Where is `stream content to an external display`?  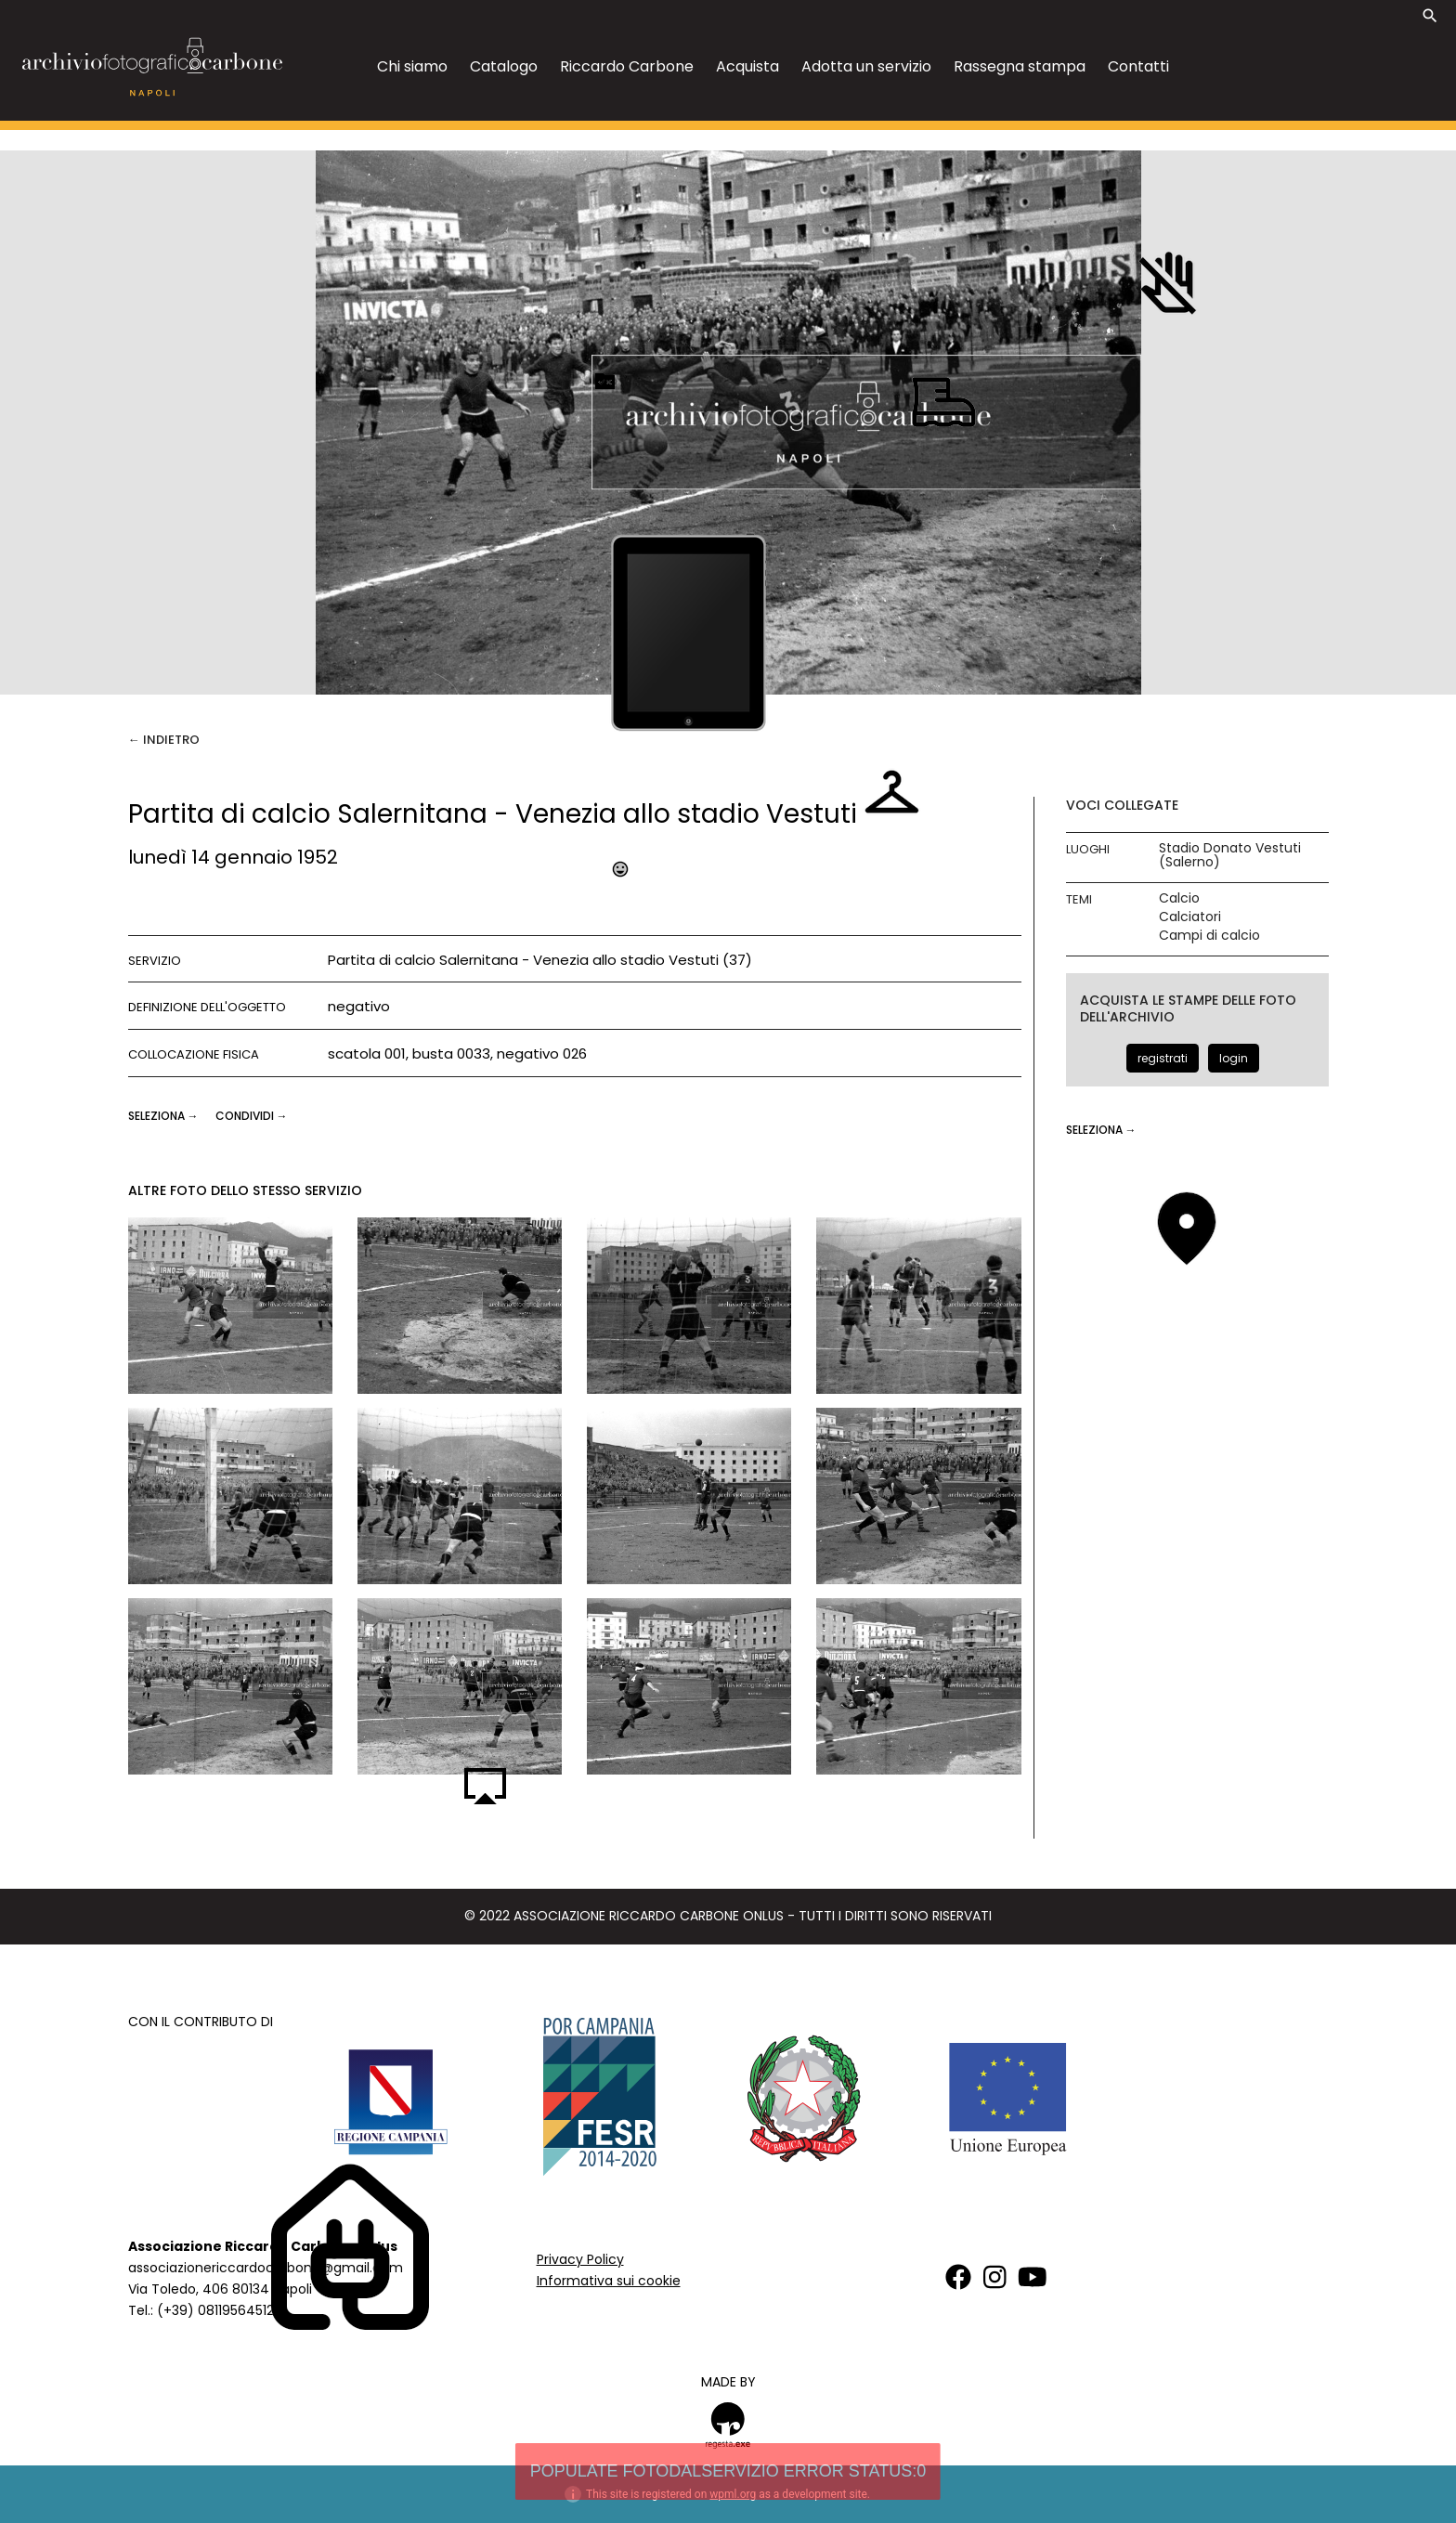
stream content to an external display is located at coordinates (485, 1785).